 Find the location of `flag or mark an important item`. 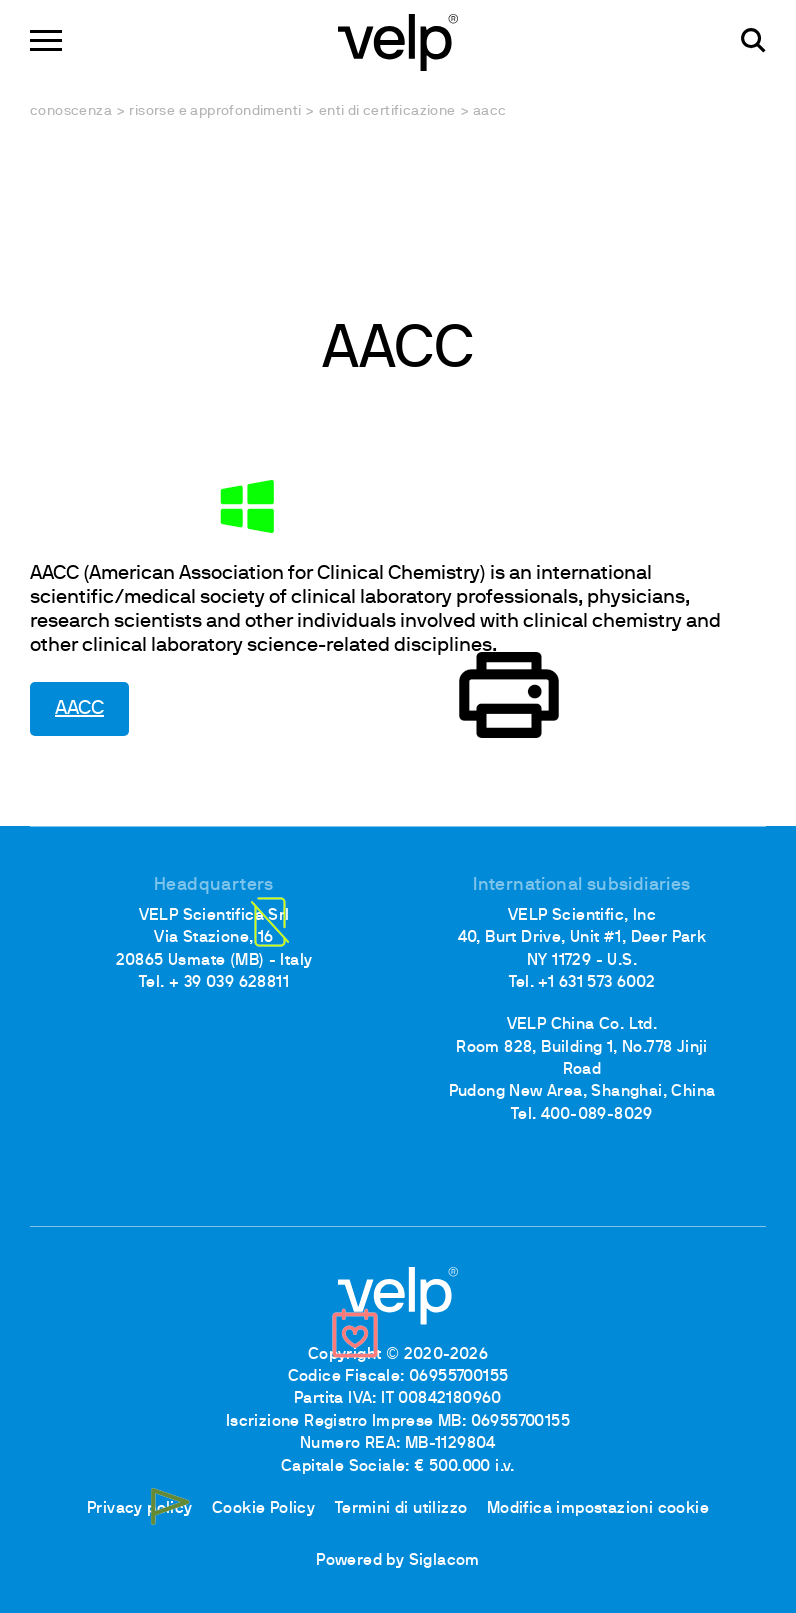

flag or mark an important item is located at coordinates (166, 1506).